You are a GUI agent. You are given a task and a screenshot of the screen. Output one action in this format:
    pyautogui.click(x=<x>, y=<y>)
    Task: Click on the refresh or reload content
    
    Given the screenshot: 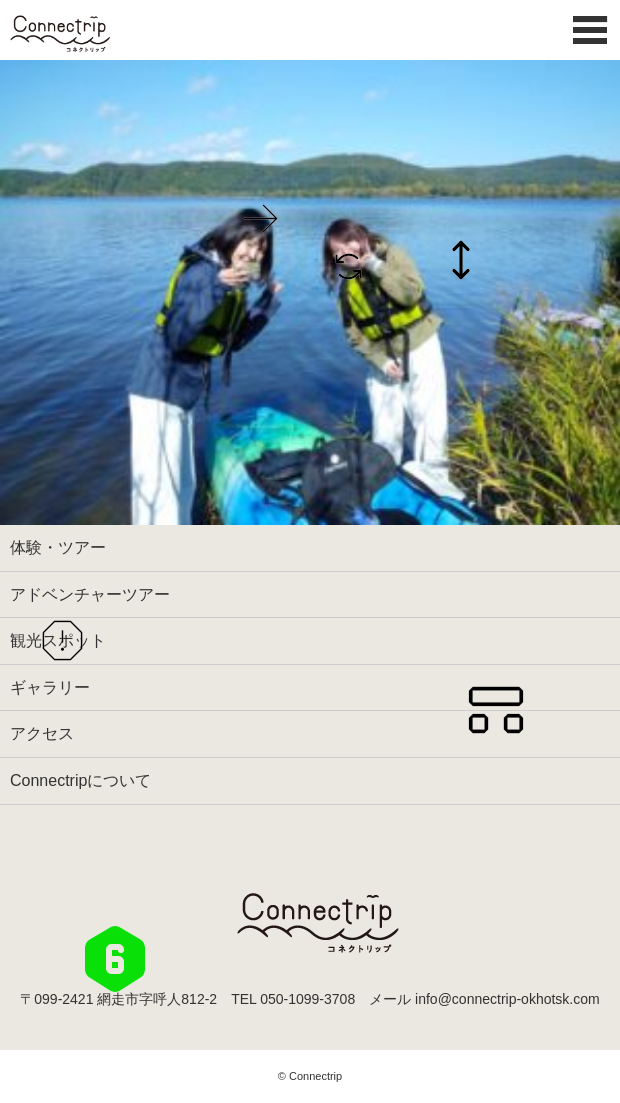 What is the action you would take?
    pyautogui.click(x=348, y=266)
    